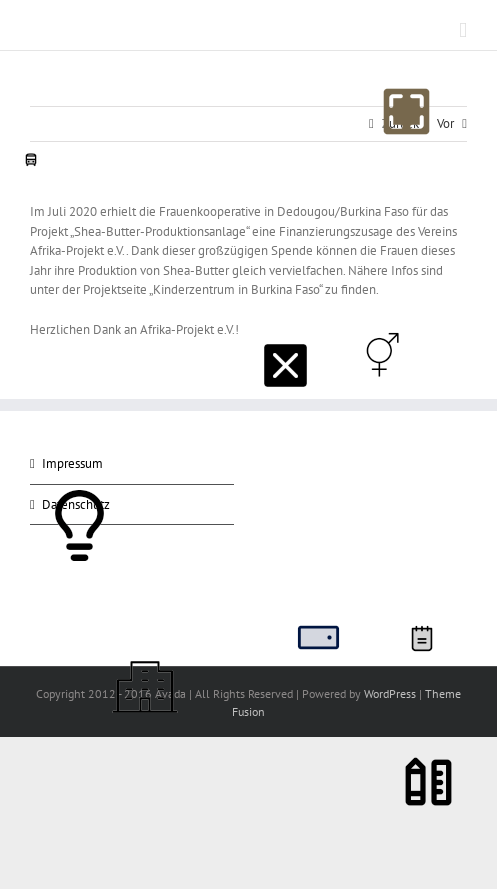 Image resolution: width=497 pixels, height=889 pixels. Describe the element at coordinates (422, 639) in the screenshot. I see `open notepad or notes app` at that location.